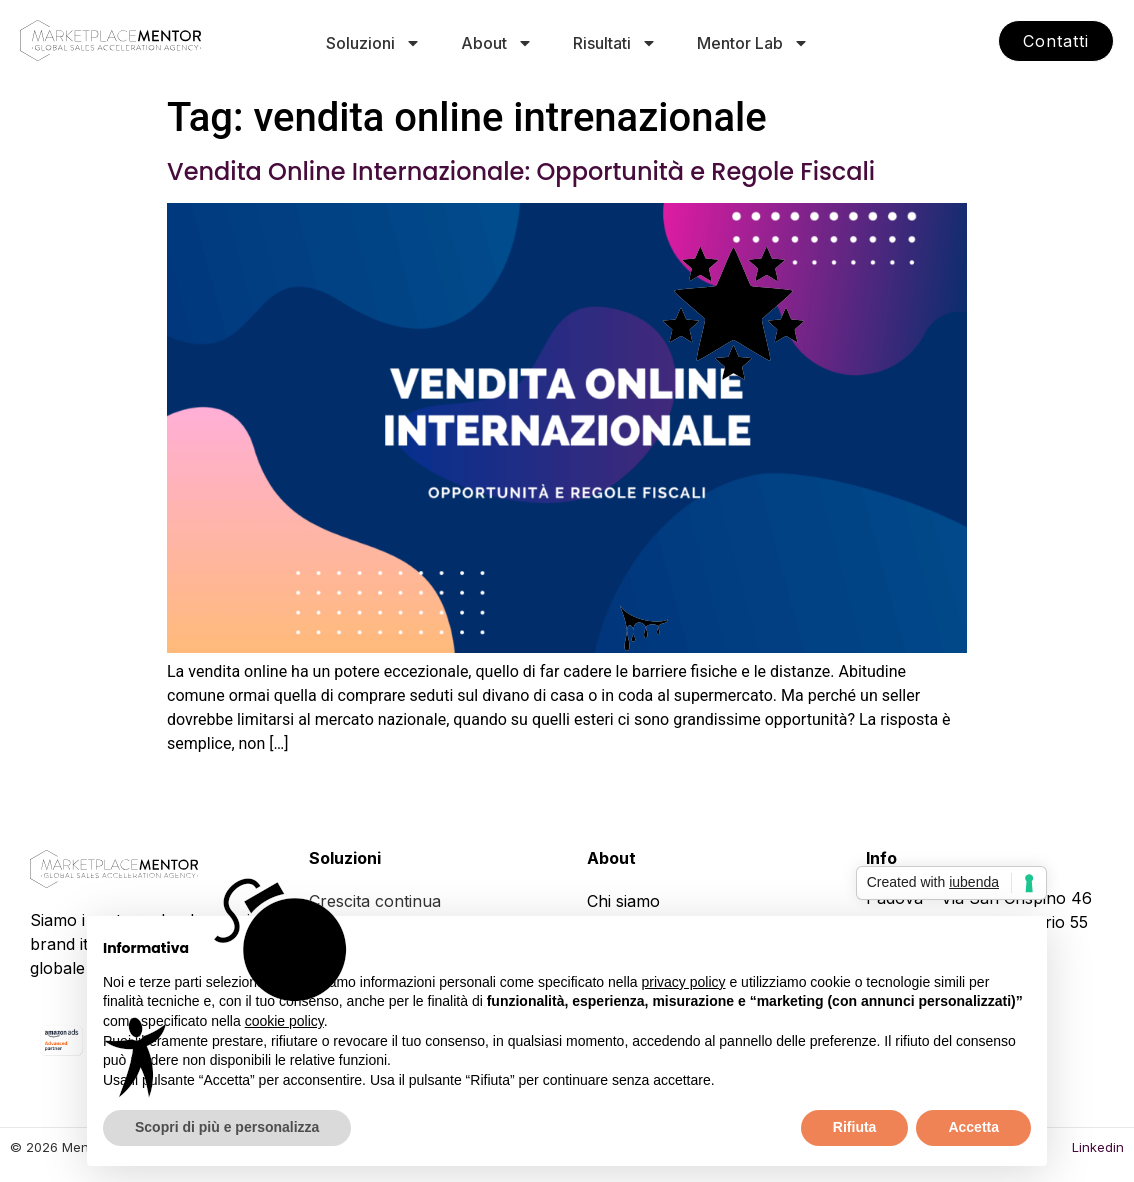  What do you see at coordinates (135, 1057) in the screenshot?
I see `indicates body awareness or wellness features` at bounding box center [135, 1057].